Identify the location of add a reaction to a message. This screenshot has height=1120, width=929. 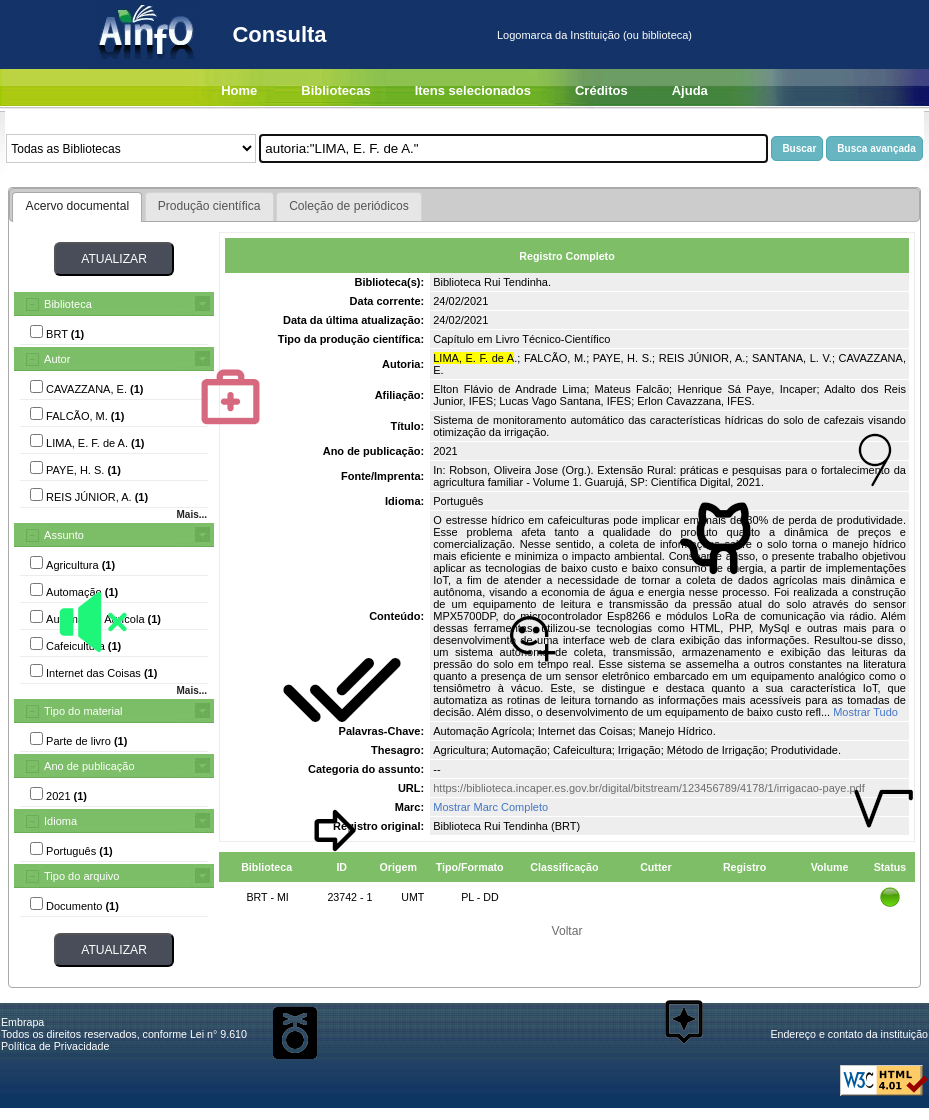
(531, 637).